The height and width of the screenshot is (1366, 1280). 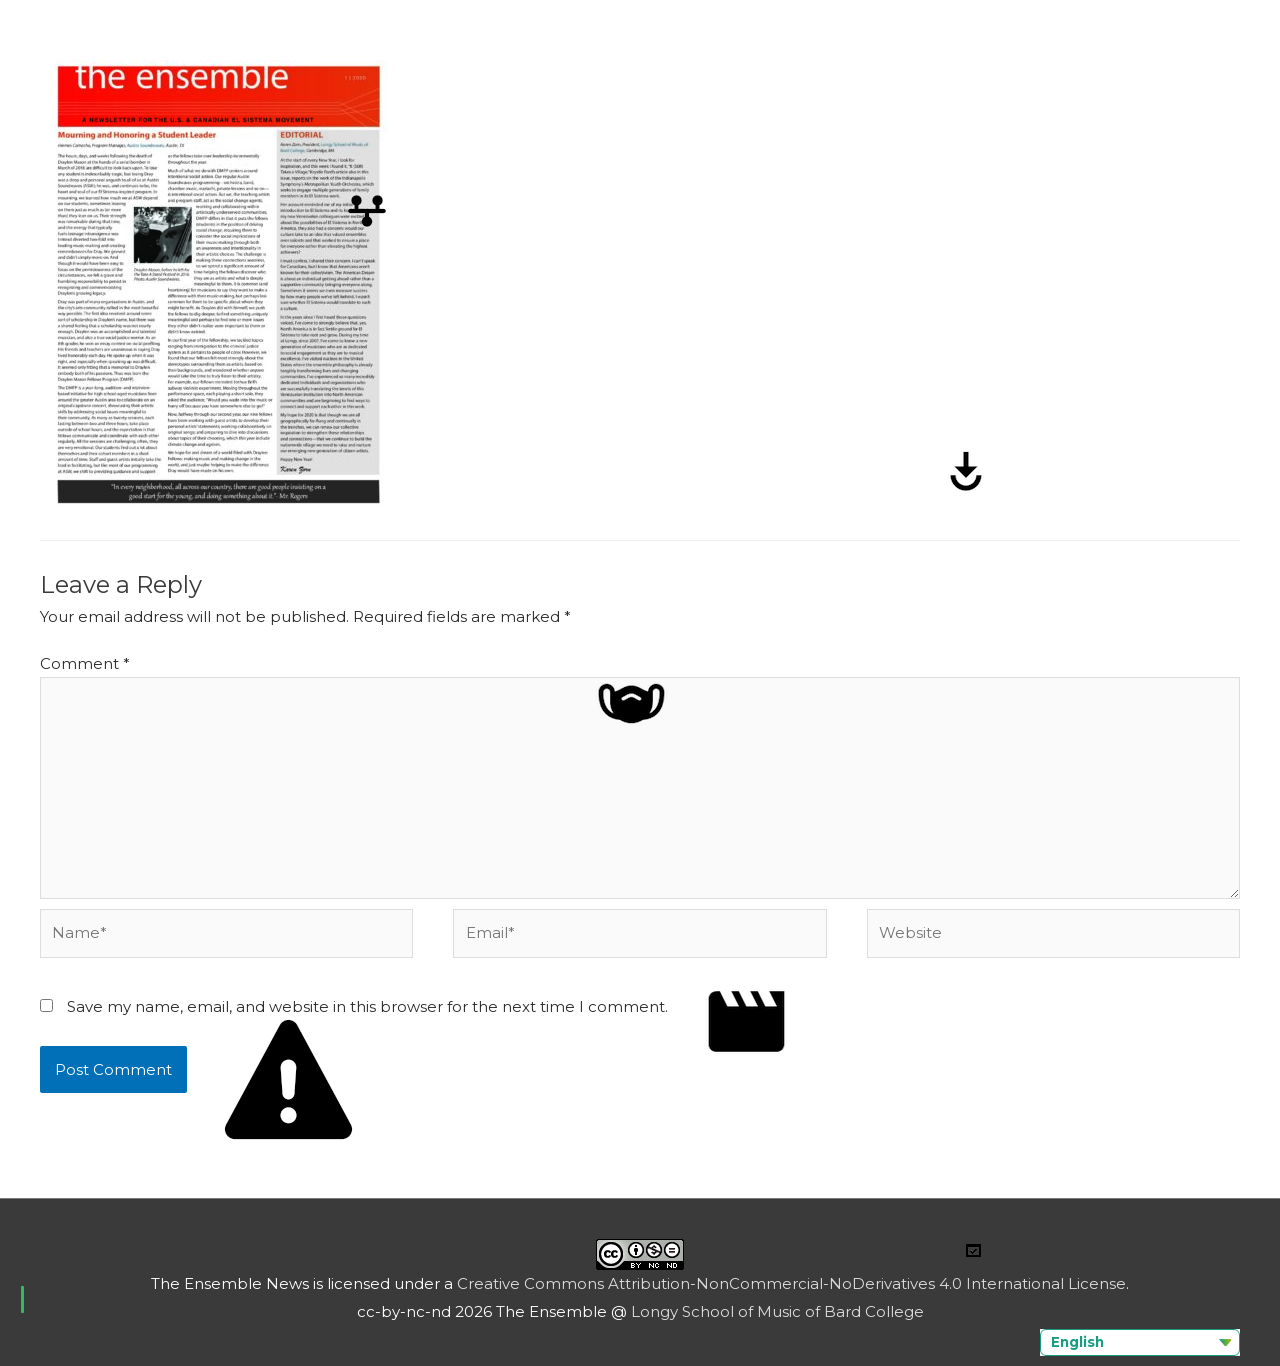 What do you see at coordinates (746, 1021) in the screenshot?
I see `access video or movie content` at bounding box center [746, 1021].